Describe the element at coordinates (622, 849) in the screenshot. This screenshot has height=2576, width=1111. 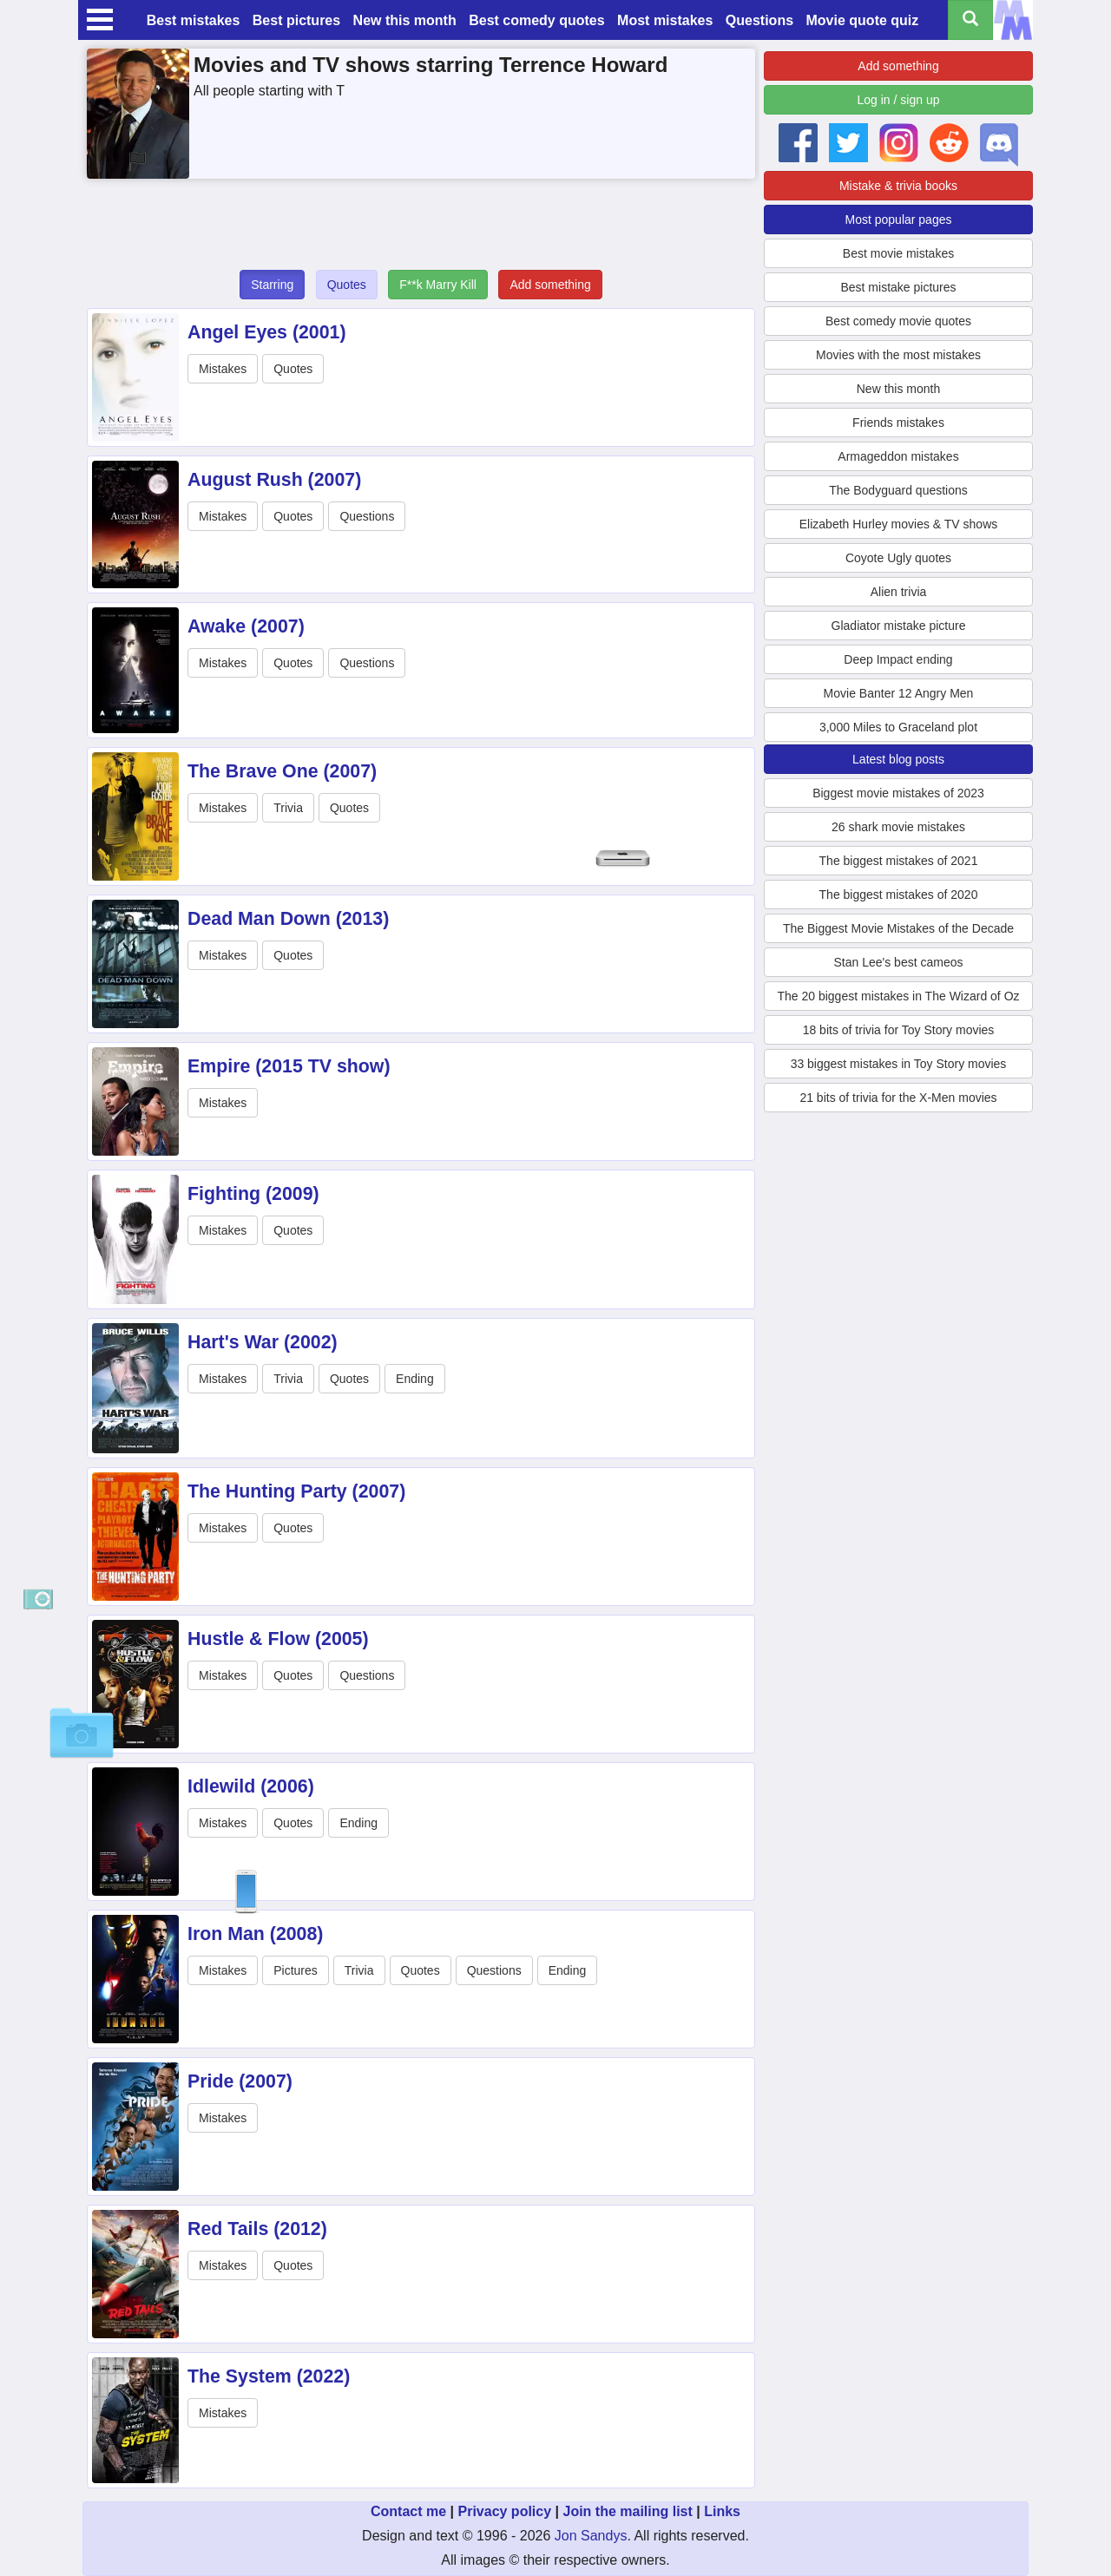
I see `represents a mac mini device in system settings` at that location.